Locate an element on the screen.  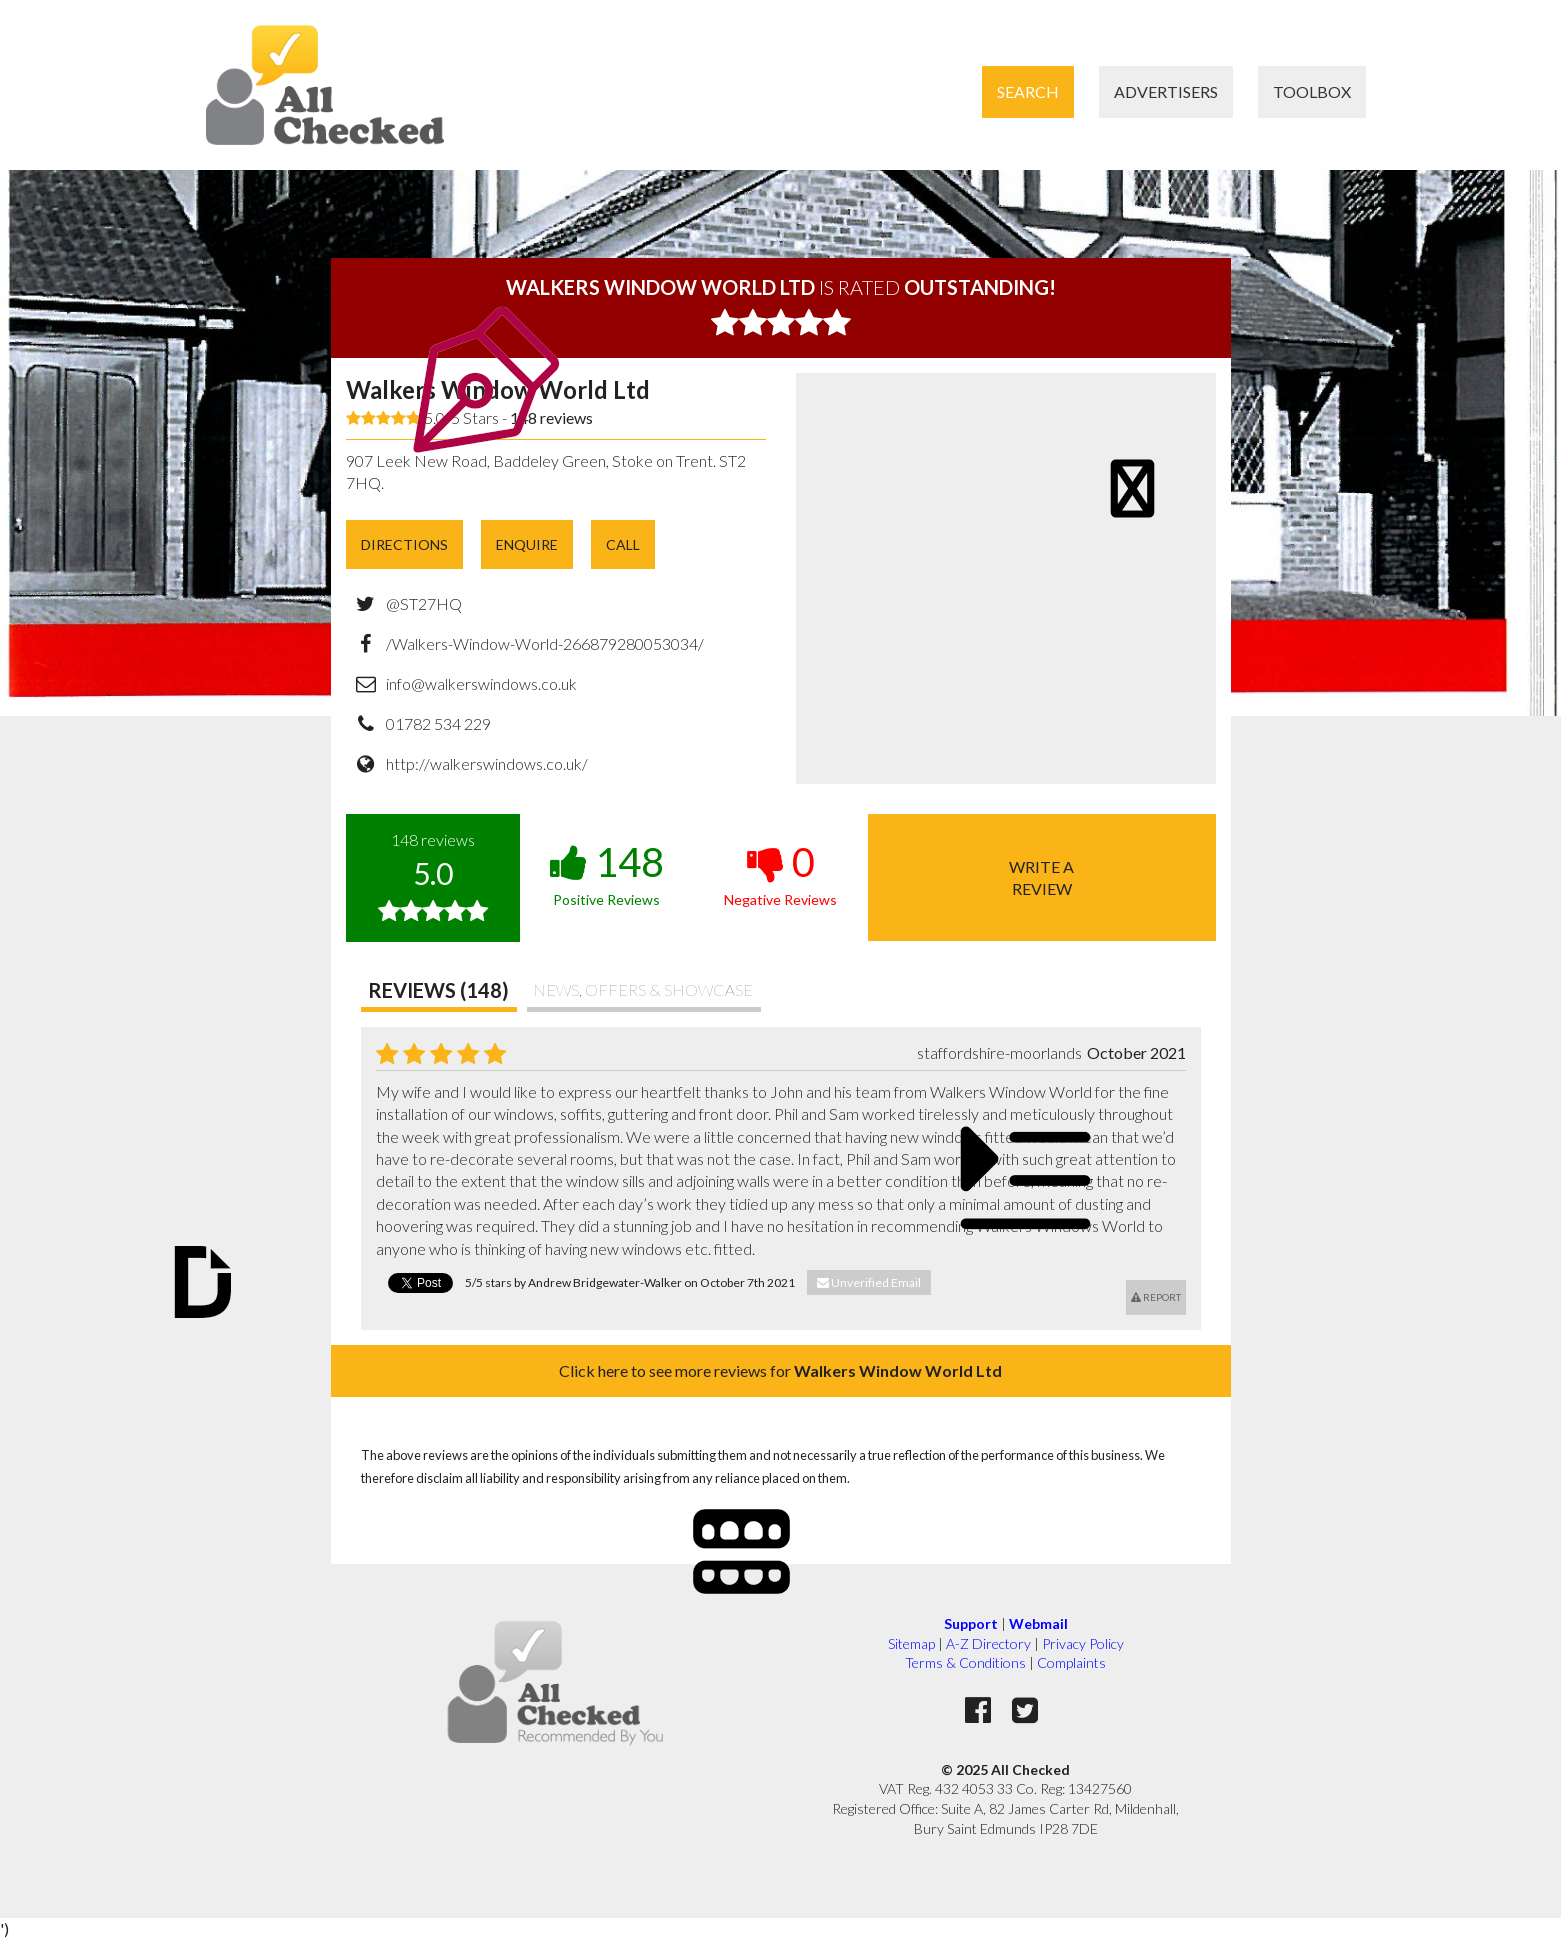
access dental or oral health features is located at coordinates (741, 1551).